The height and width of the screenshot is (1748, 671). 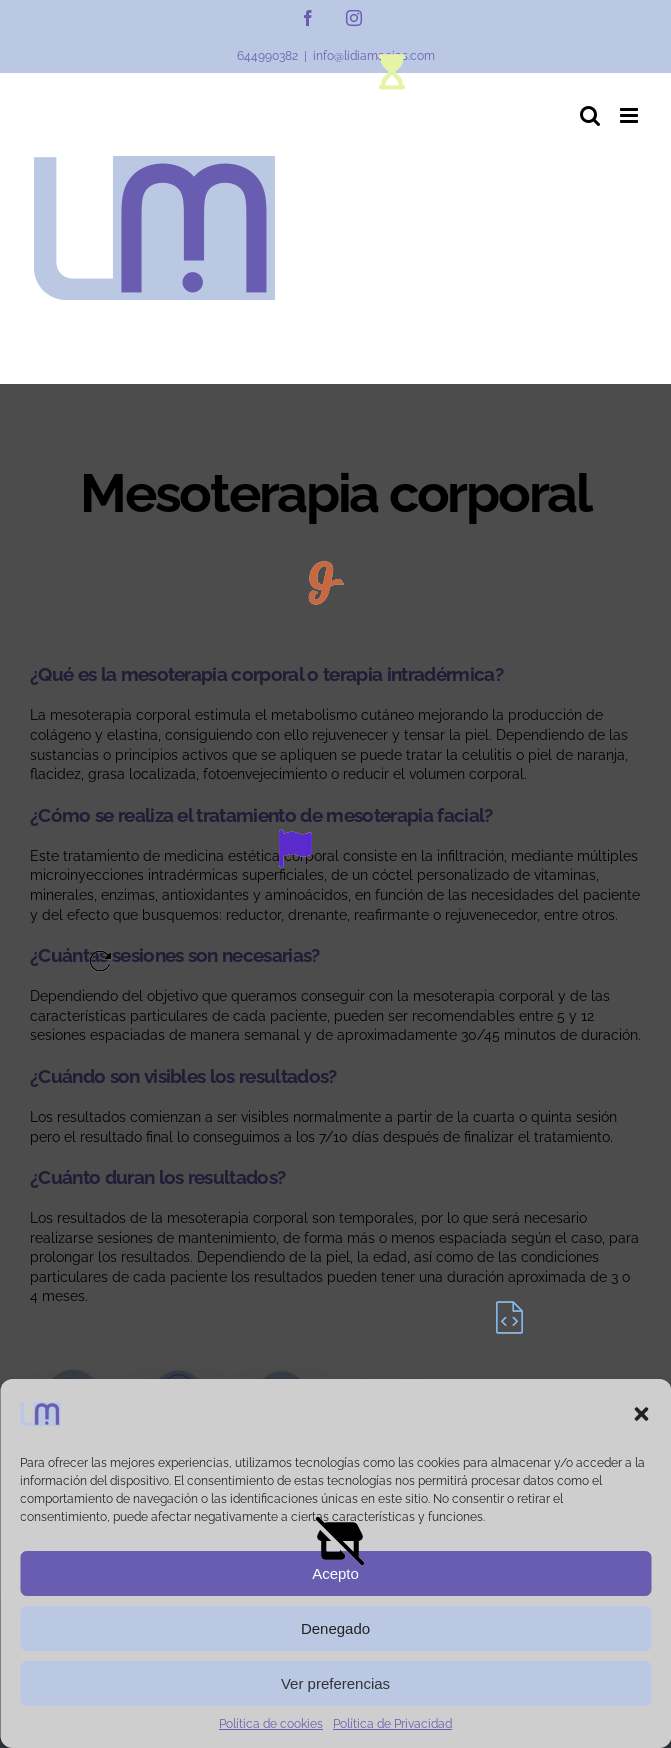 I want to click on glide app logo, so click(x=325, y=583).